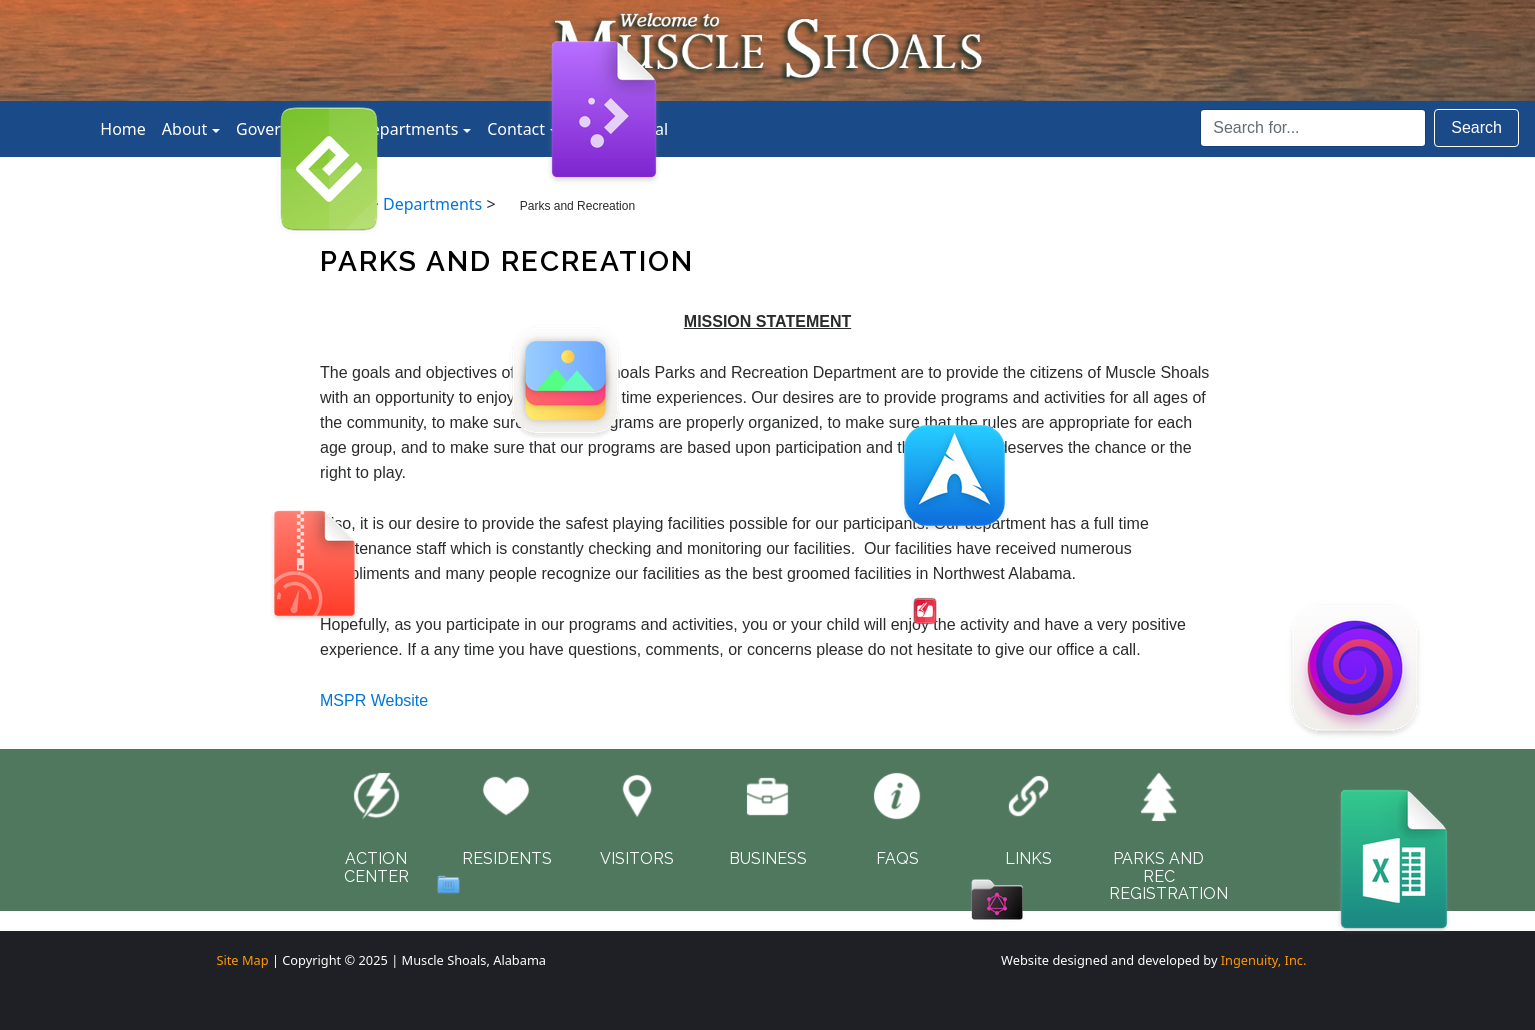  What do you see at coordinates (925, 611) in the screenshot?
I see `an EPS image file` at bounding box center [925, 611].